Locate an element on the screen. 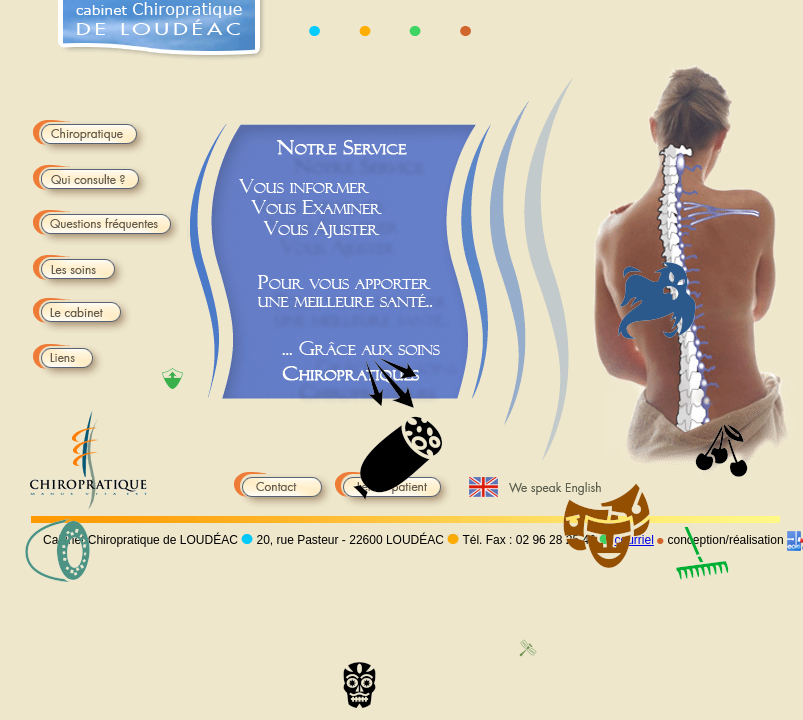 Image resolution: width=803 pixels, height=720 pixels. browse sausage or deli meat options is located at coordinates (397, 458).